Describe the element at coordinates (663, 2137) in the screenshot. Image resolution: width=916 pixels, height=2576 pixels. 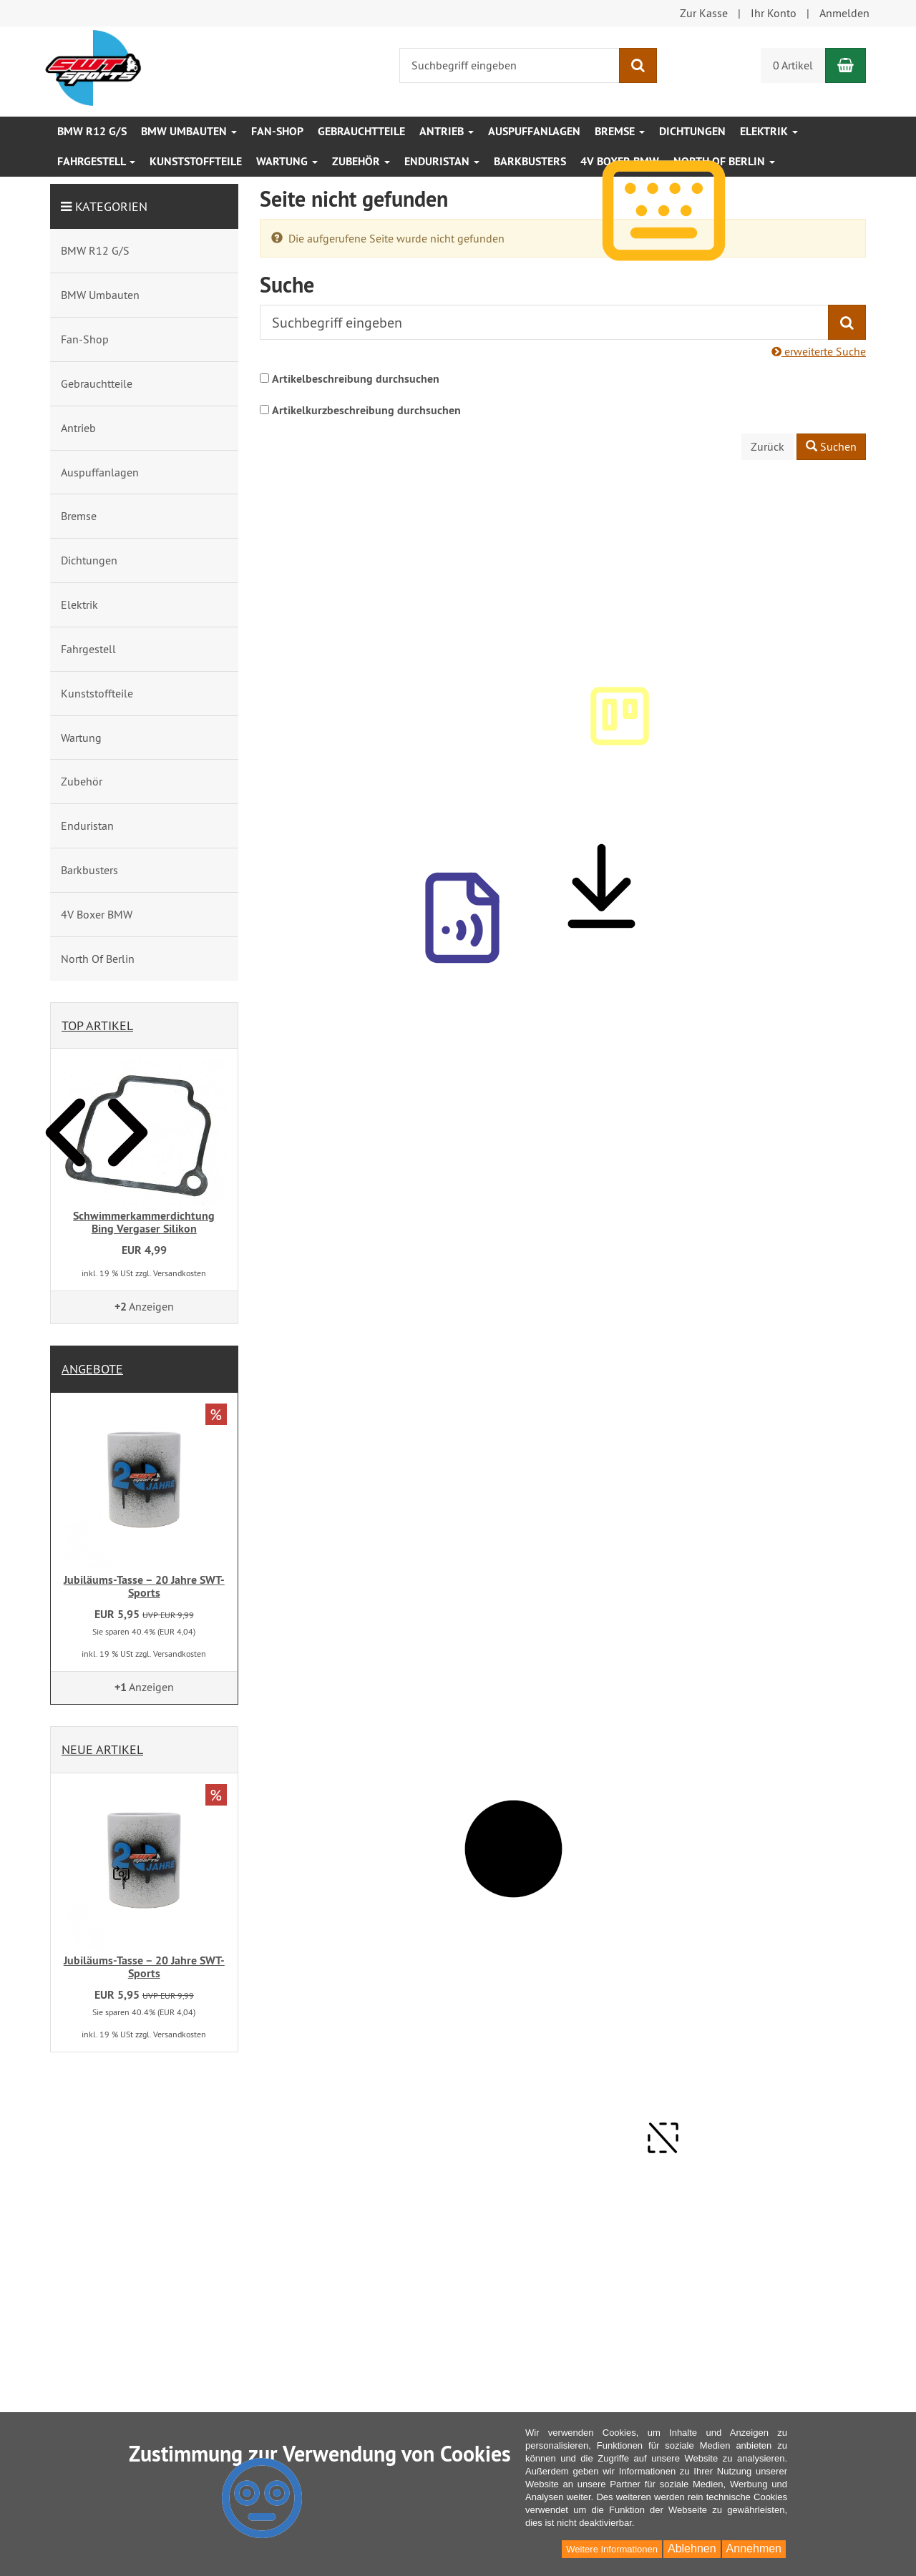
I see `disable selection mode` at that location.